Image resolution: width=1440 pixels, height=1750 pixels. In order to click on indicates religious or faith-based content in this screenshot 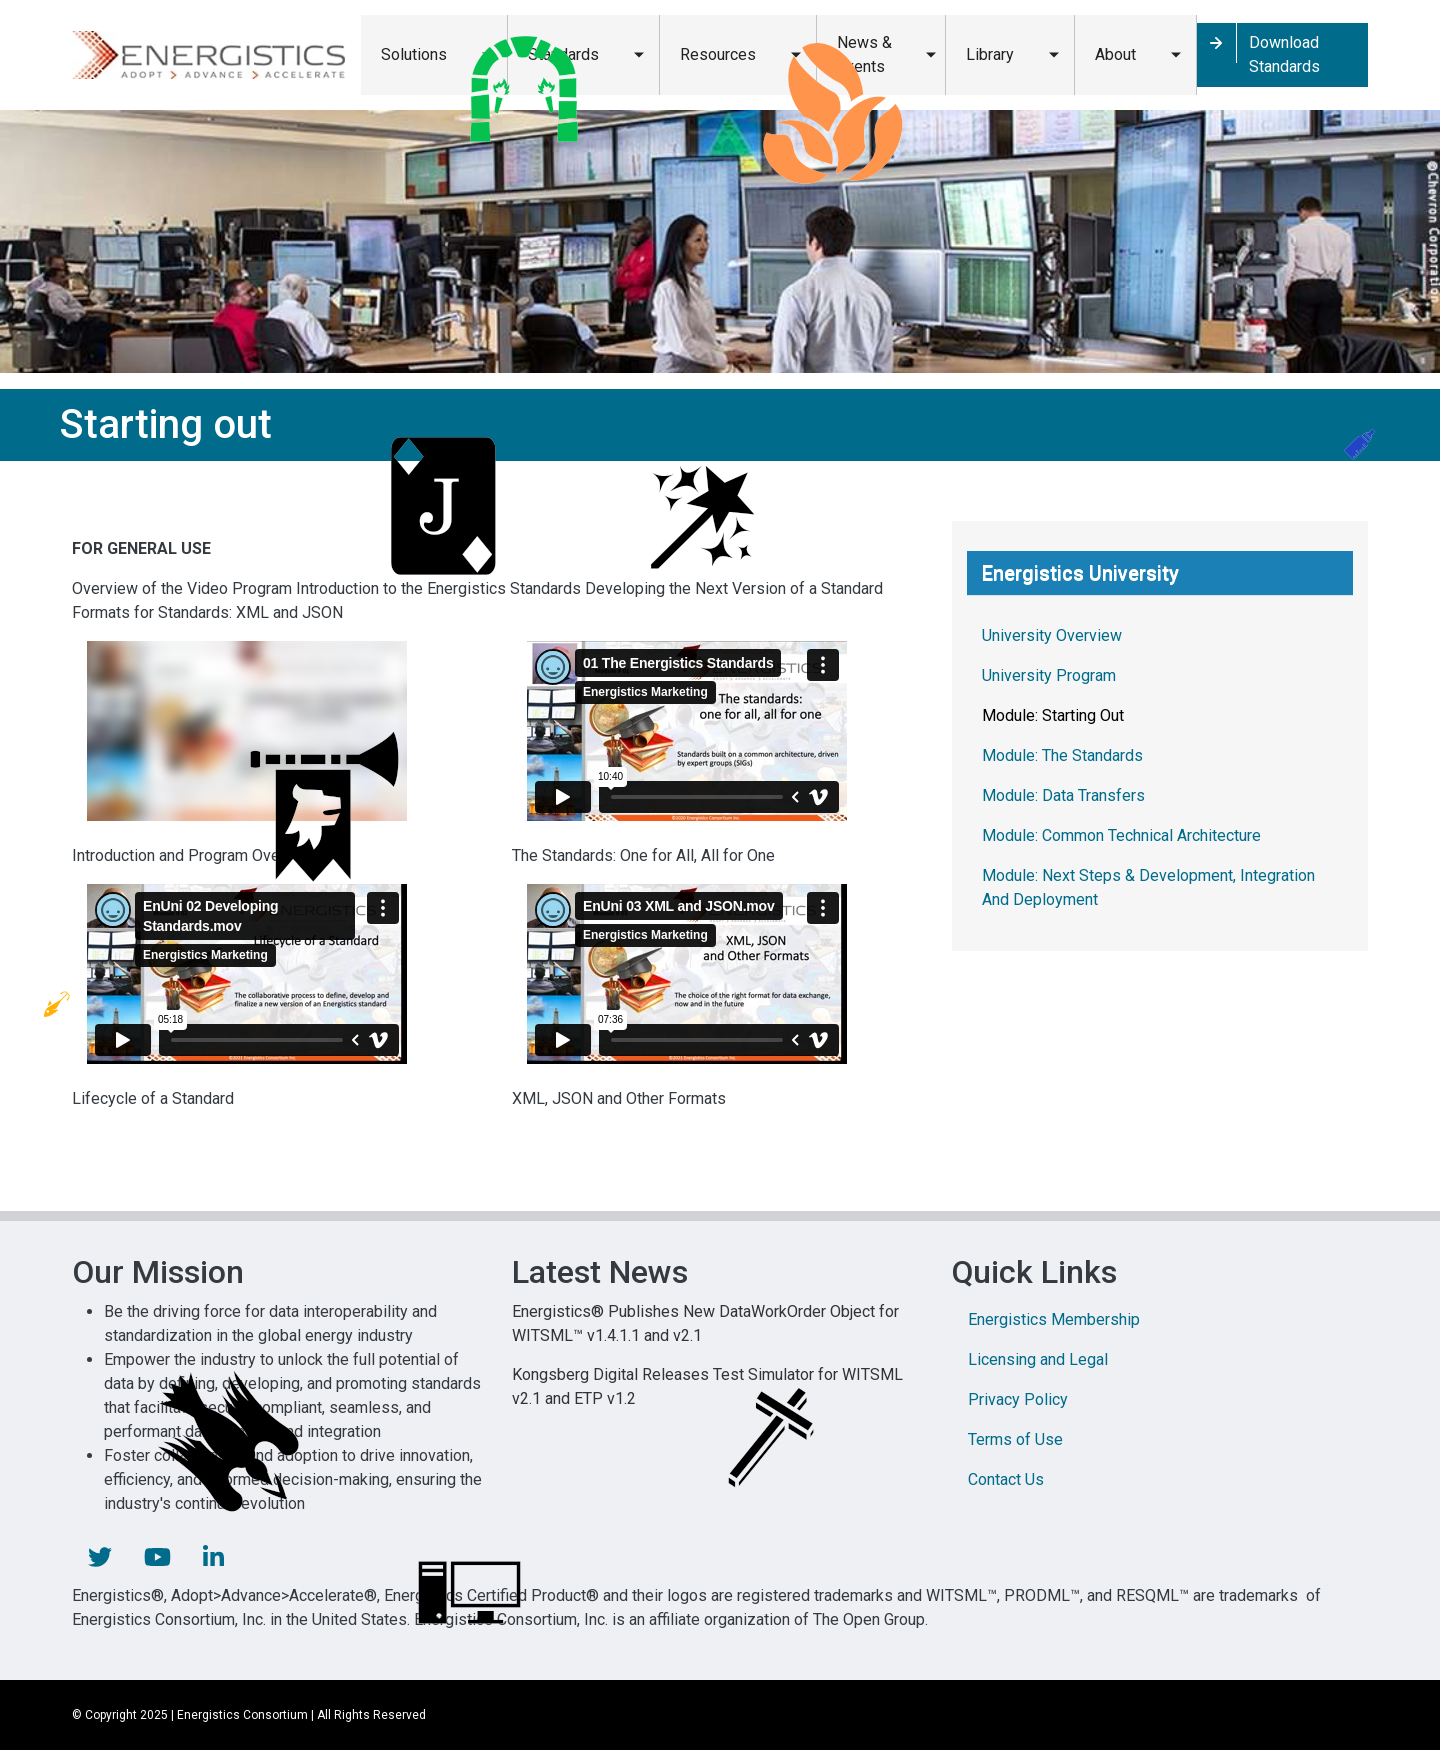, I will do `click(774, 1436)`.